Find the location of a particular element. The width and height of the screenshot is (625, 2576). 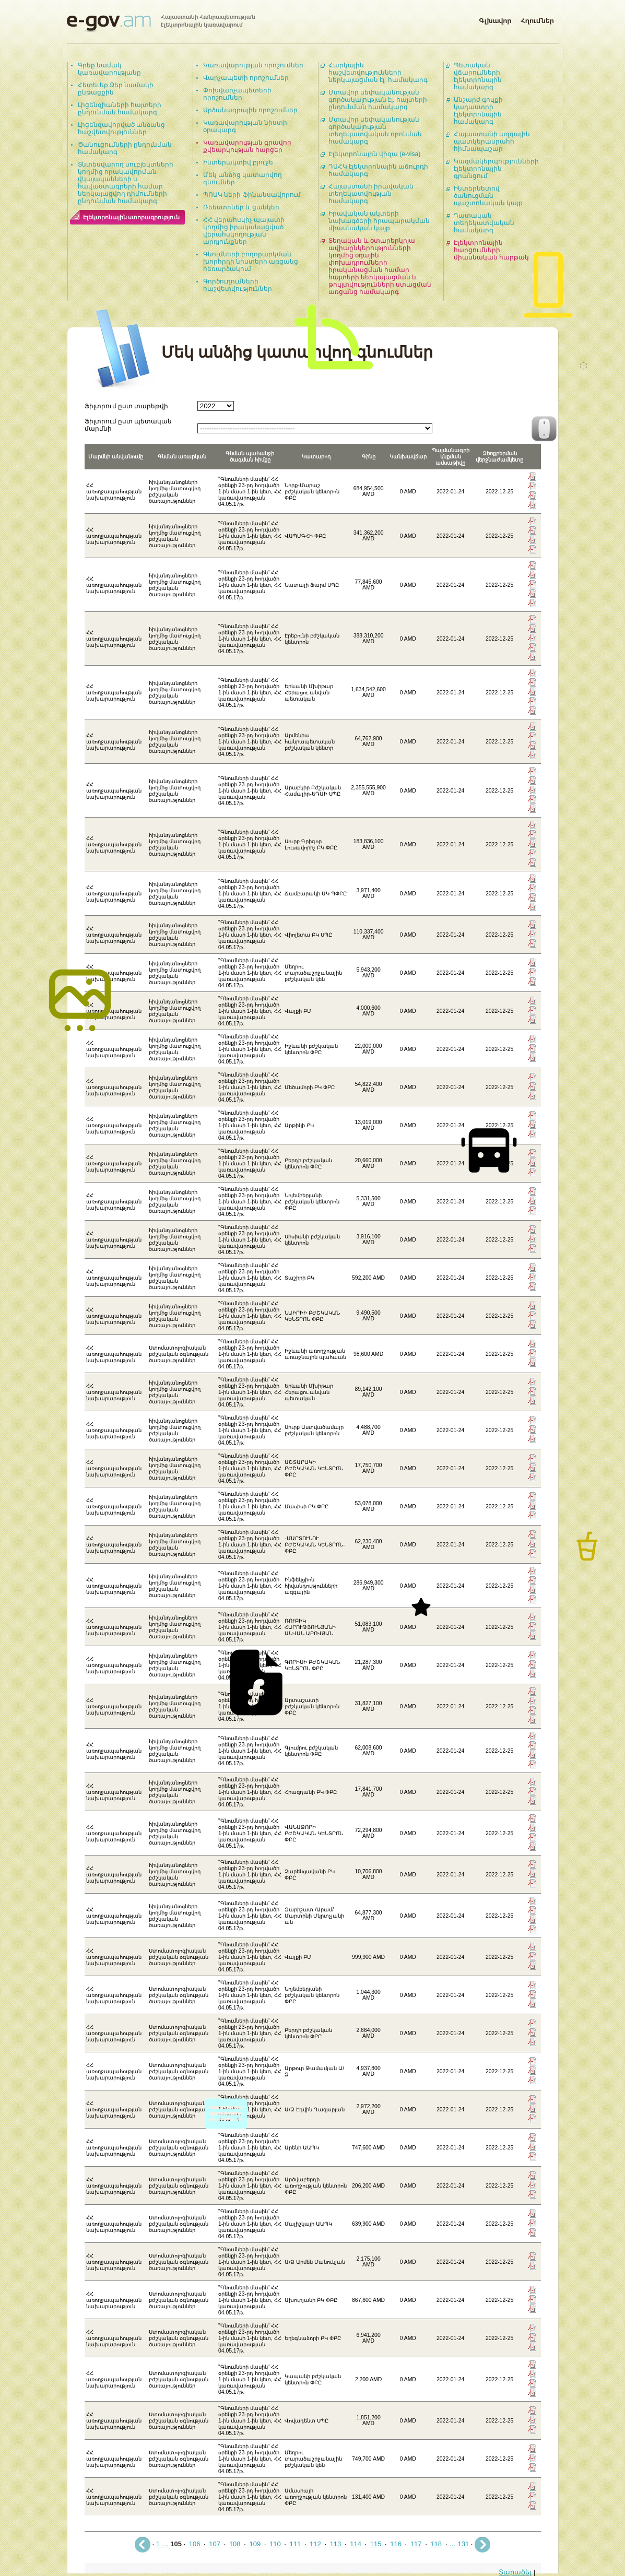

indicates loading or processing in progress is located at coordinates (583, 365).